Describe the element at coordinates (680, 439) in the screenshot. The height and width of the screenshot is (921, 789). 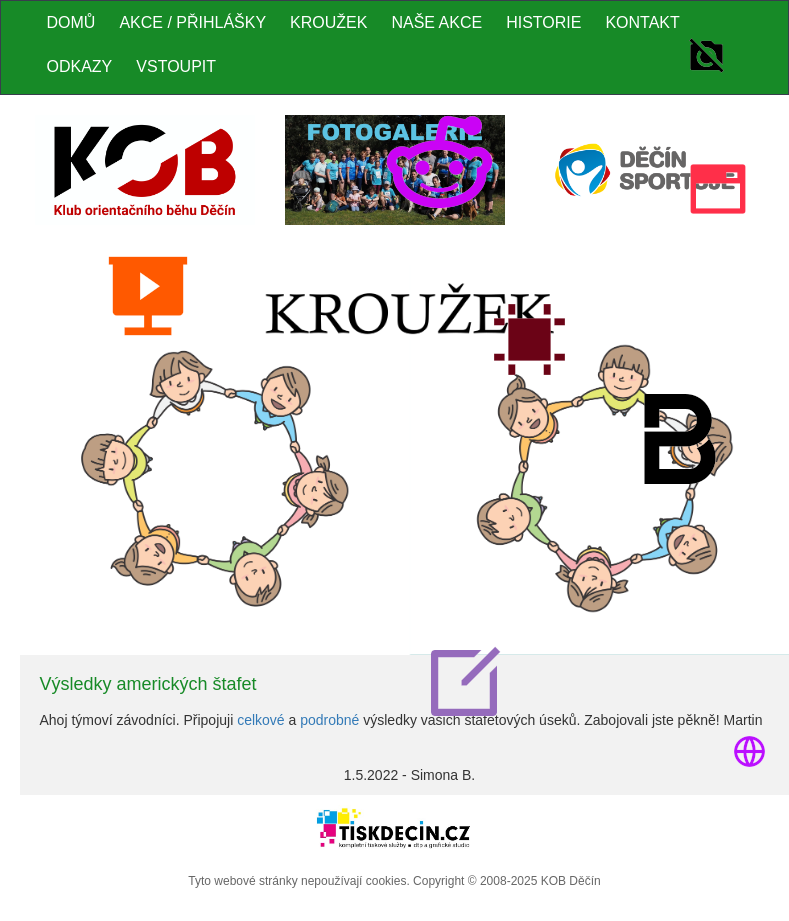
I see `brenntag company logo` at that location.